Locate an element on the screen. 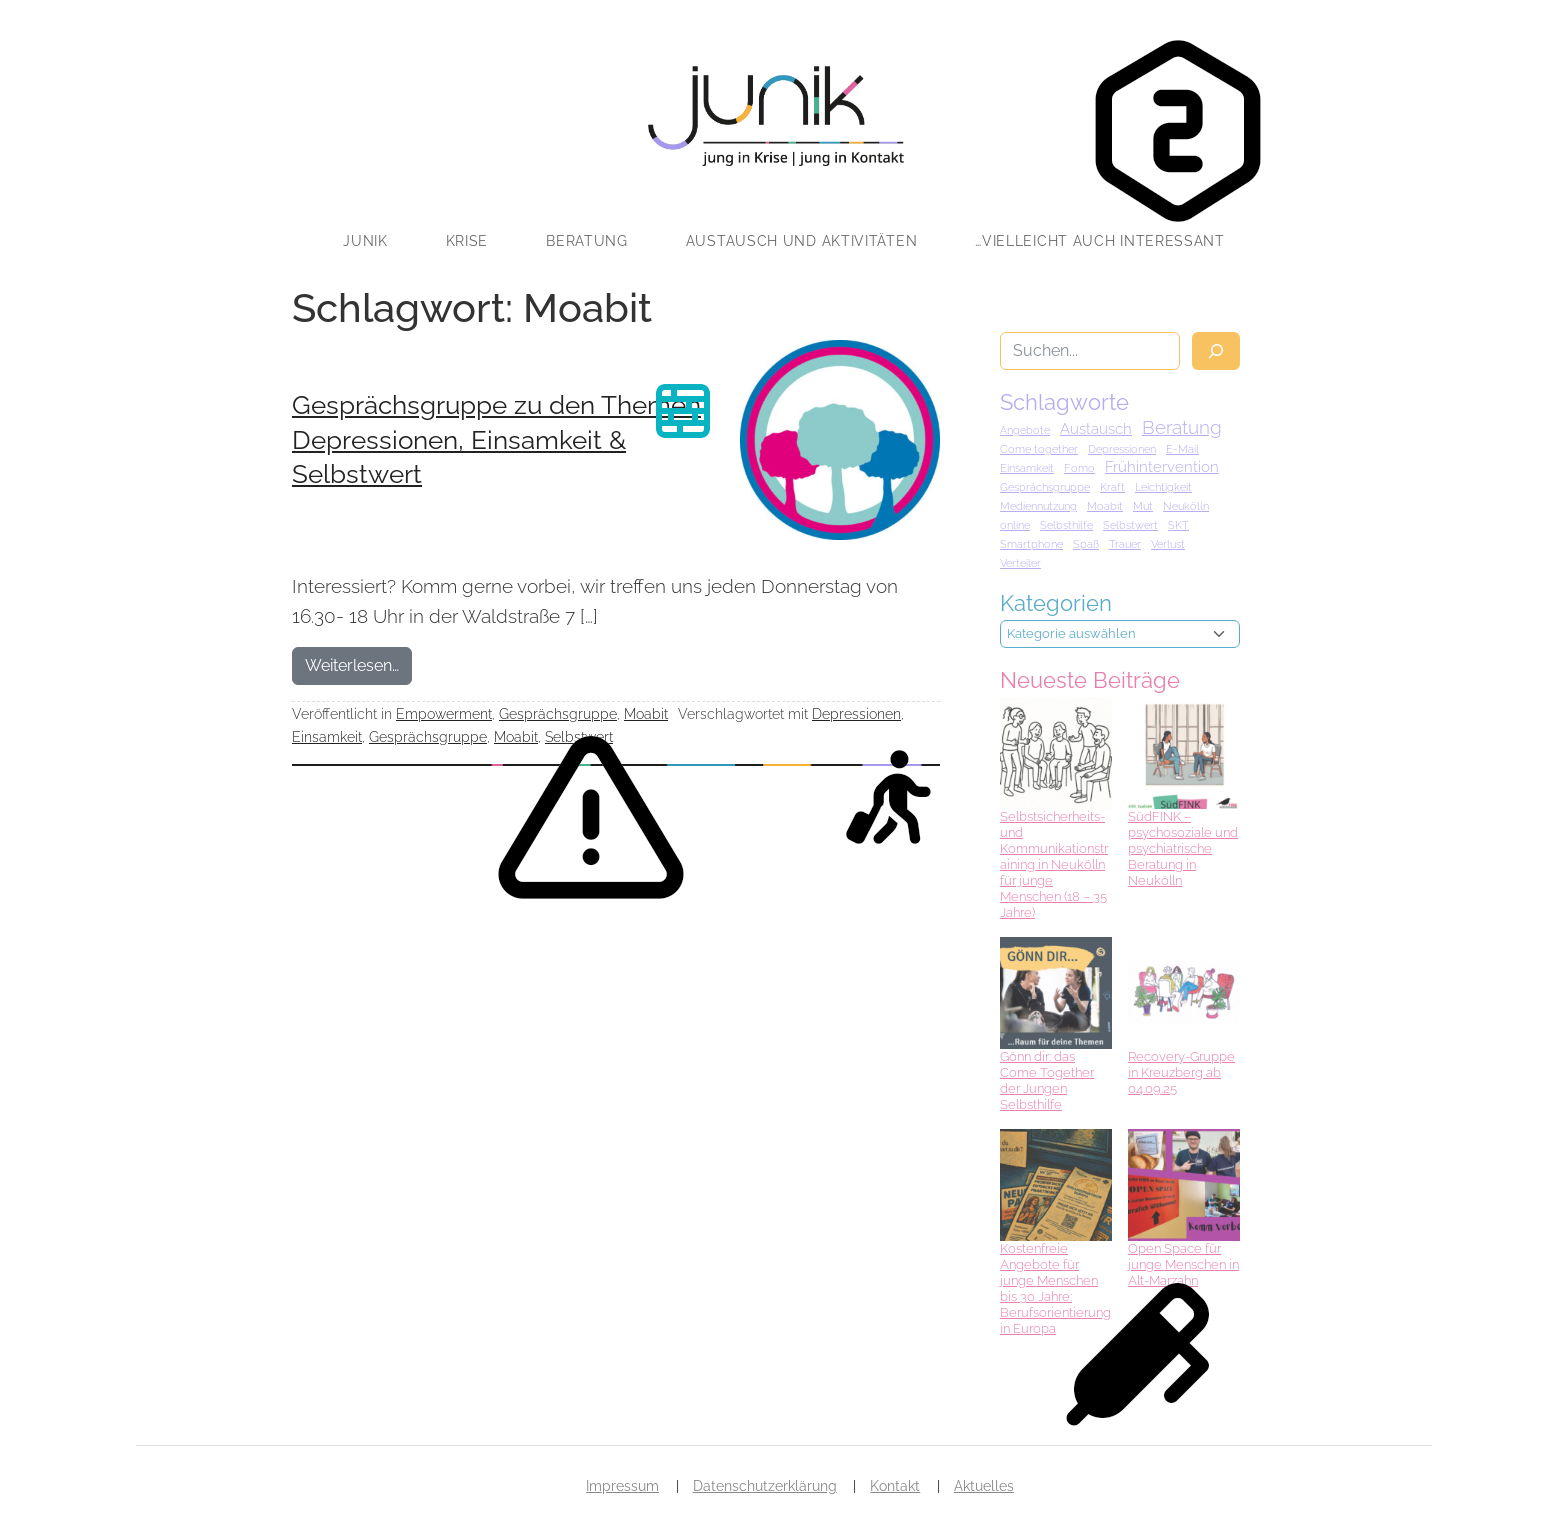 The image size is (1568, 1540). edit or compose content is located at coordinates (1134, 1358).